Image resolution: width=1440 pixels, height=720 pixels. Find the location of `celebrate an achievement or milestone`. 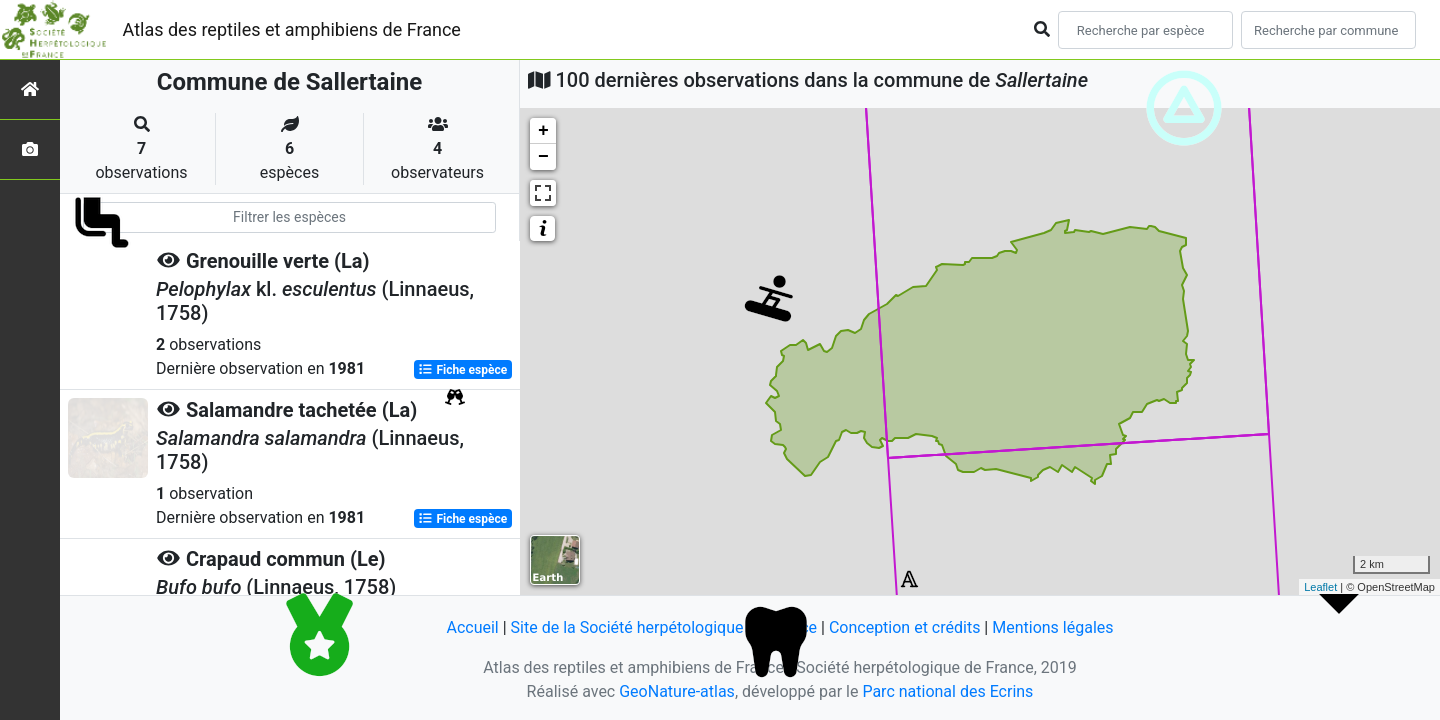

celebrate an achievement or milestone is located at coordinates (455, 397).